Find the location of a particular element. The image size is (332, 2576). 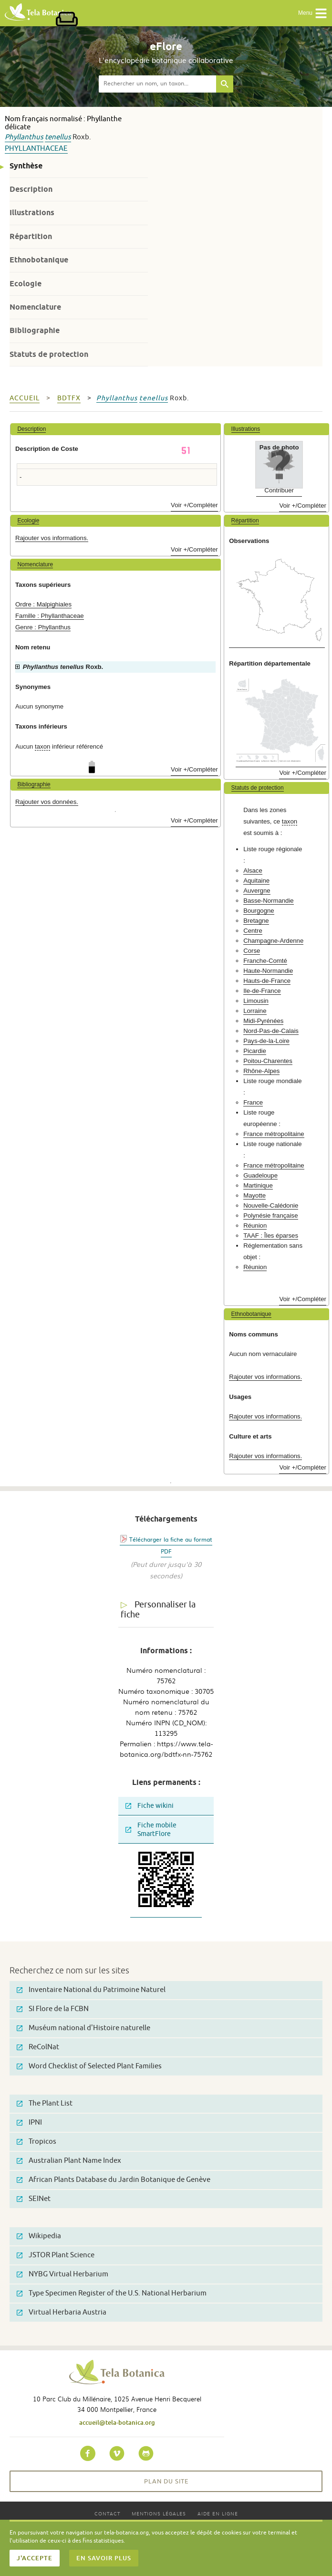

indicates battery level at approximately 60% is located at coordinates (92, 767).